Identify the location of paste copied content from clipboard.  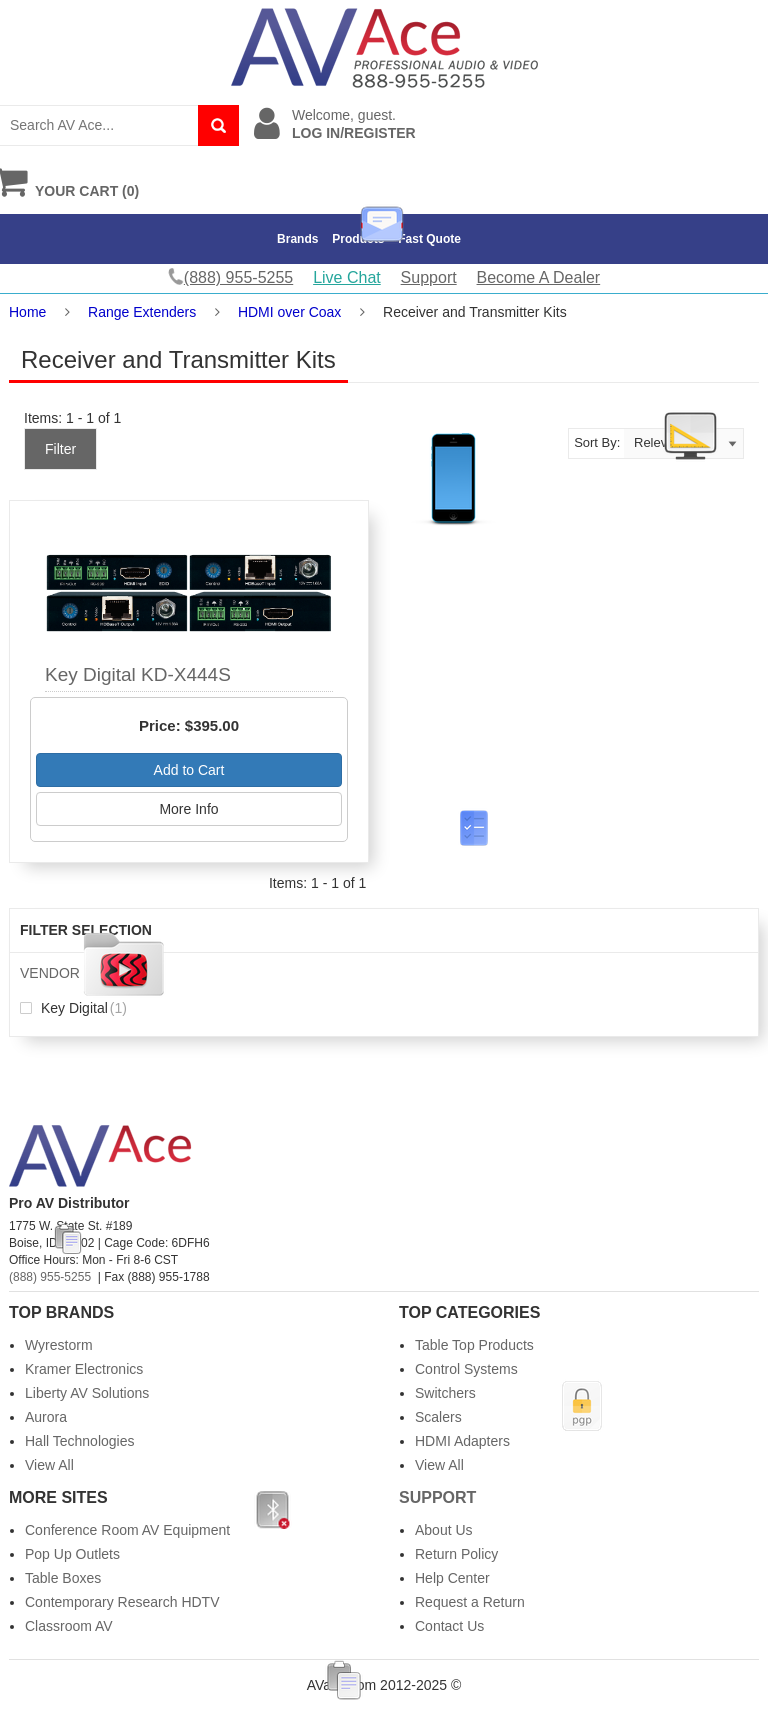
(344, 1680).